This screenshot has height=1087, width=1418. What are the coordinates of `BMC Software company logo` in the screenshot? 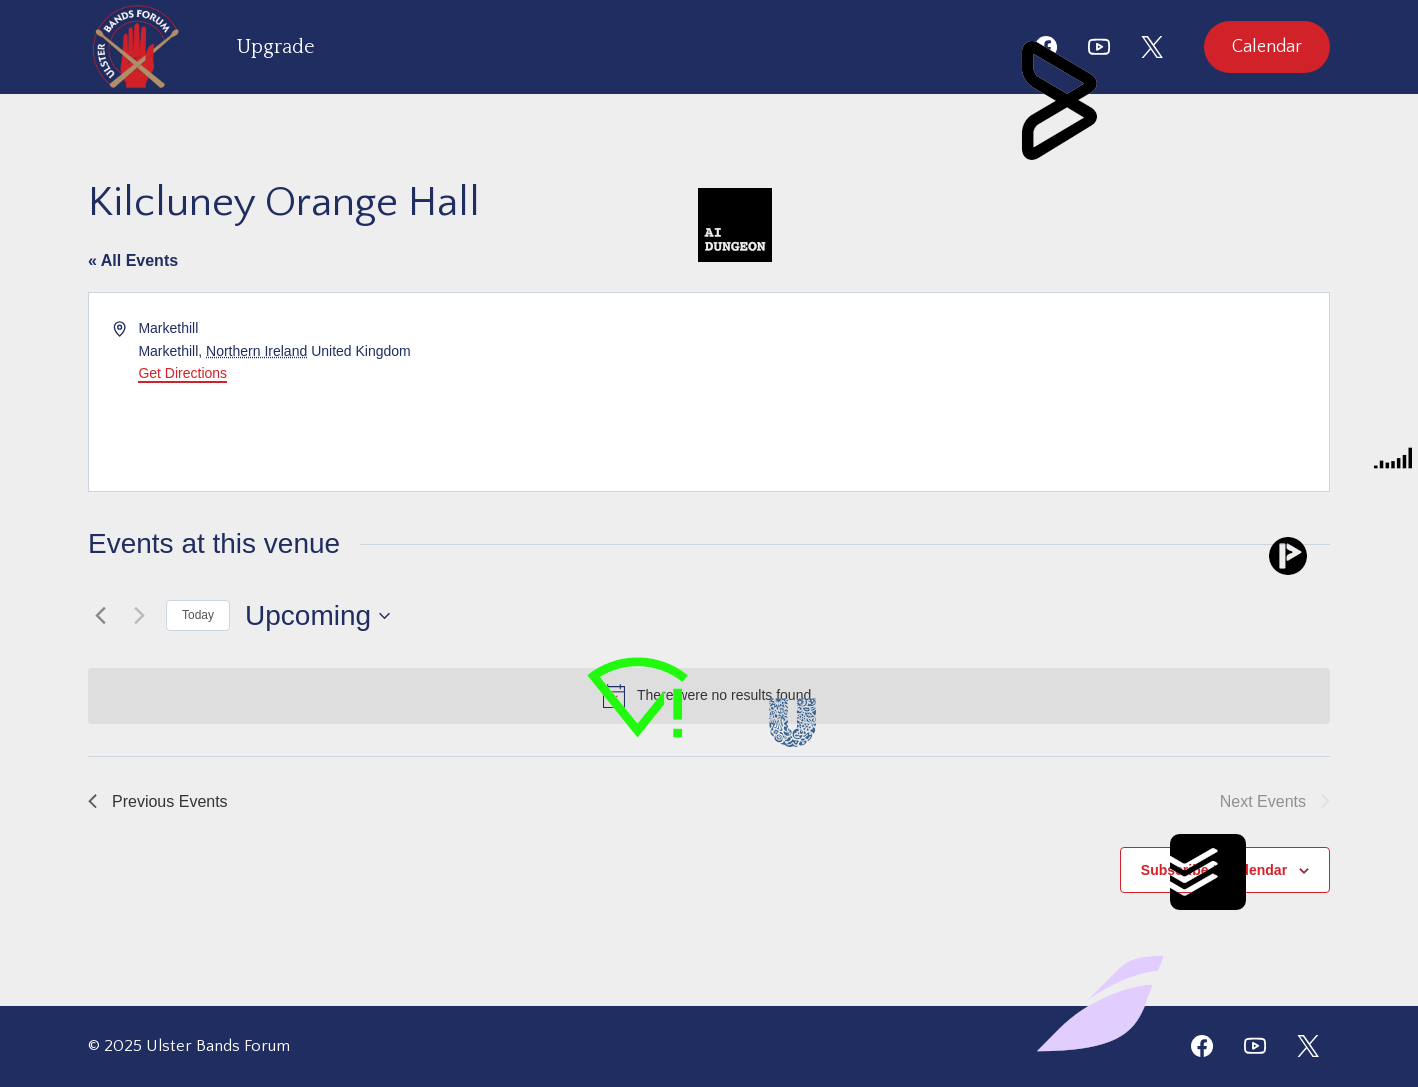 It's located at (1059, 100).